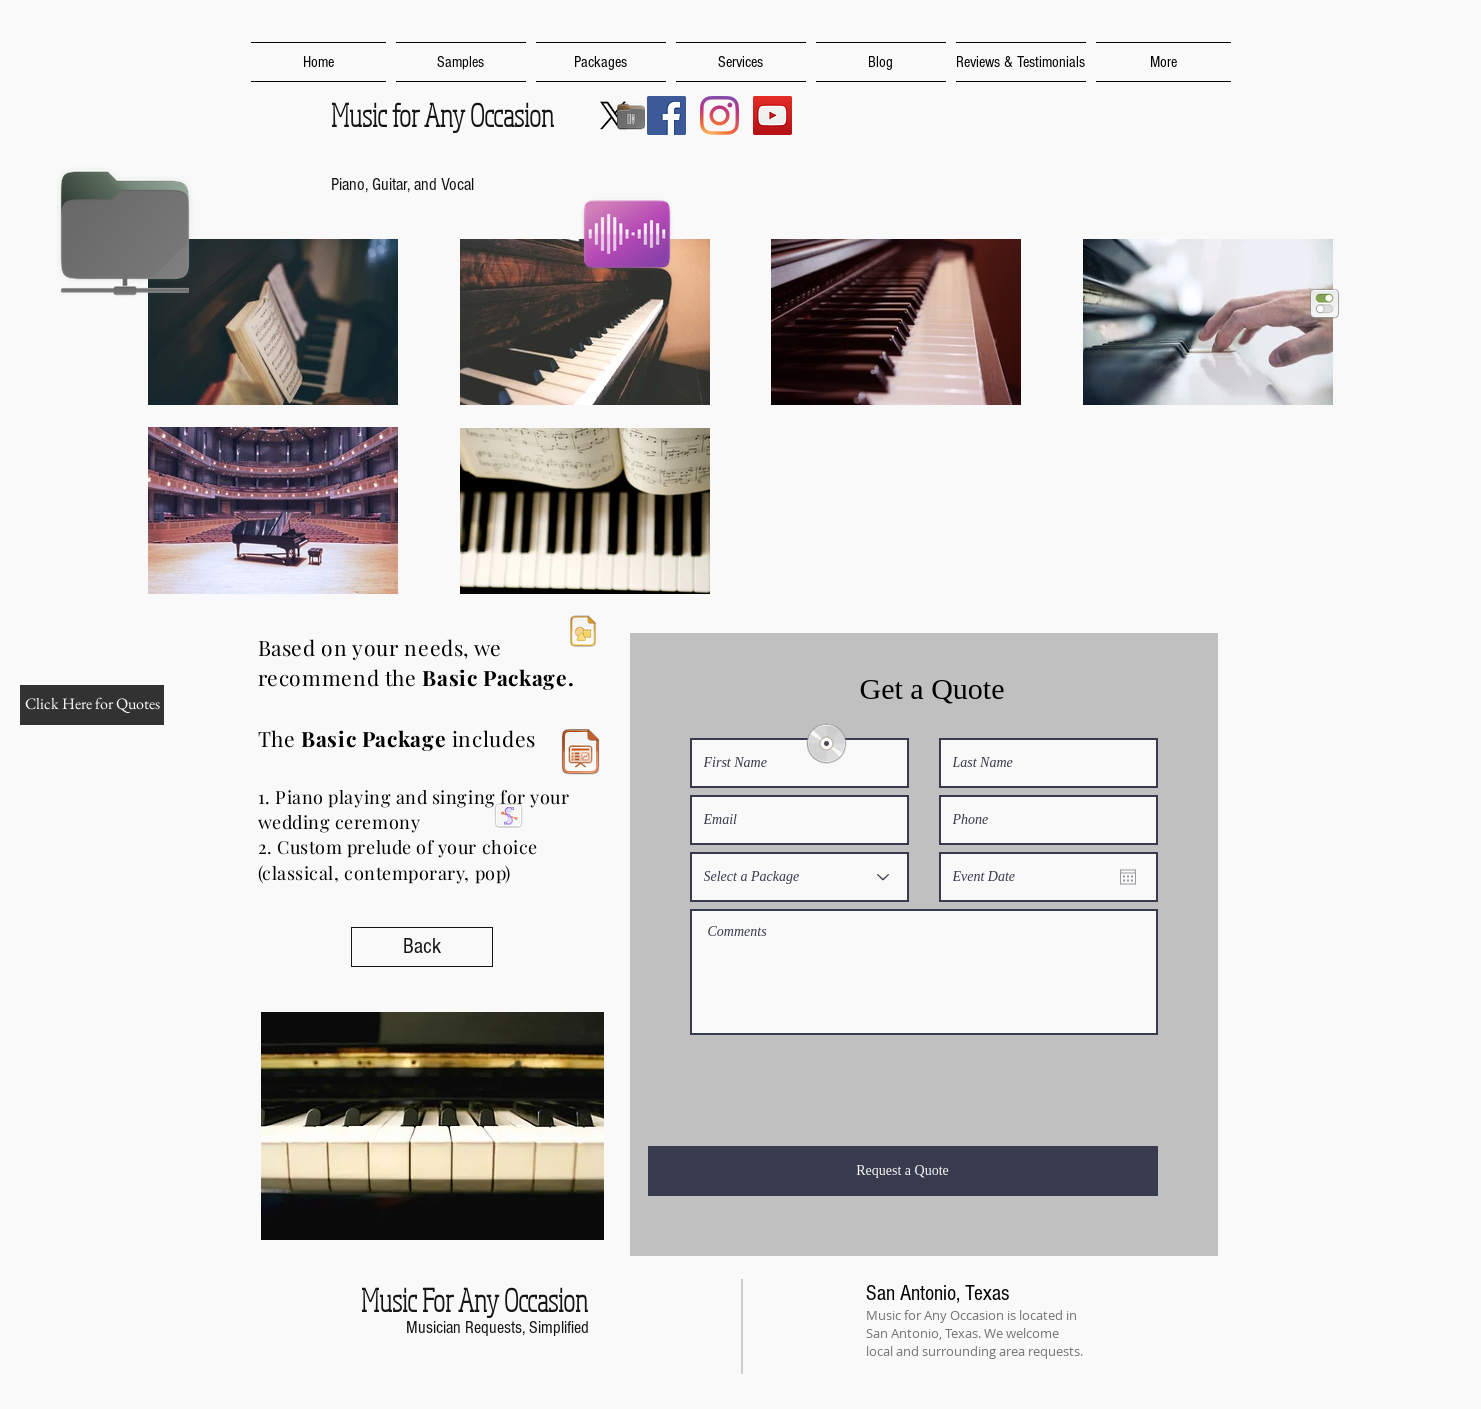  I want to click on open a graphics template file, so click(583, 631).